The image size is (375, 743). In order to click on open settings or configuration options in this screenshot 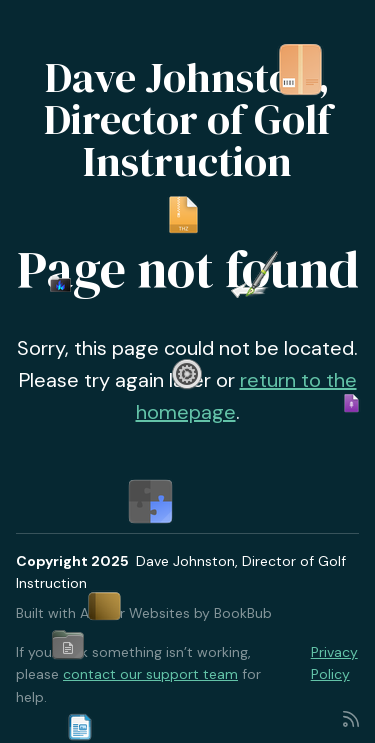, I will do `click(187, 374)`.